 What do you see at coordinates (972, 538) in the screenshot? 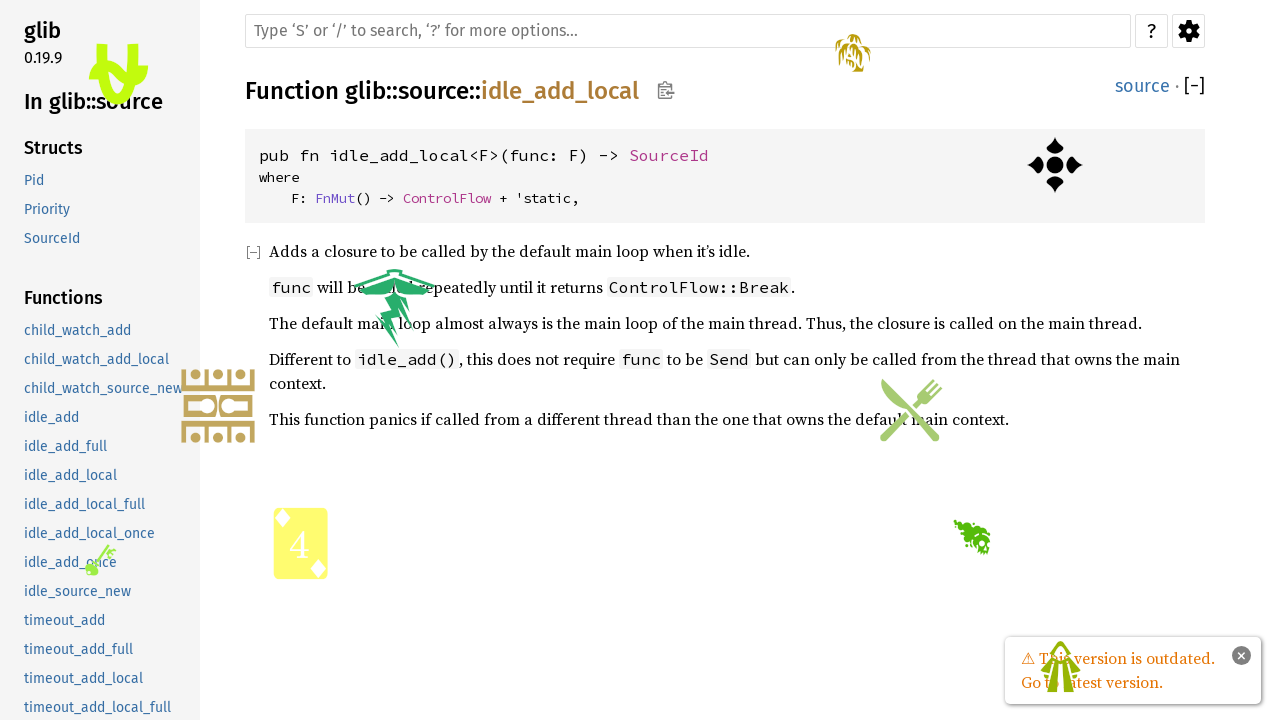
I see `indicates a critical hit or instant kill ability` at bounding box center [972, 538].